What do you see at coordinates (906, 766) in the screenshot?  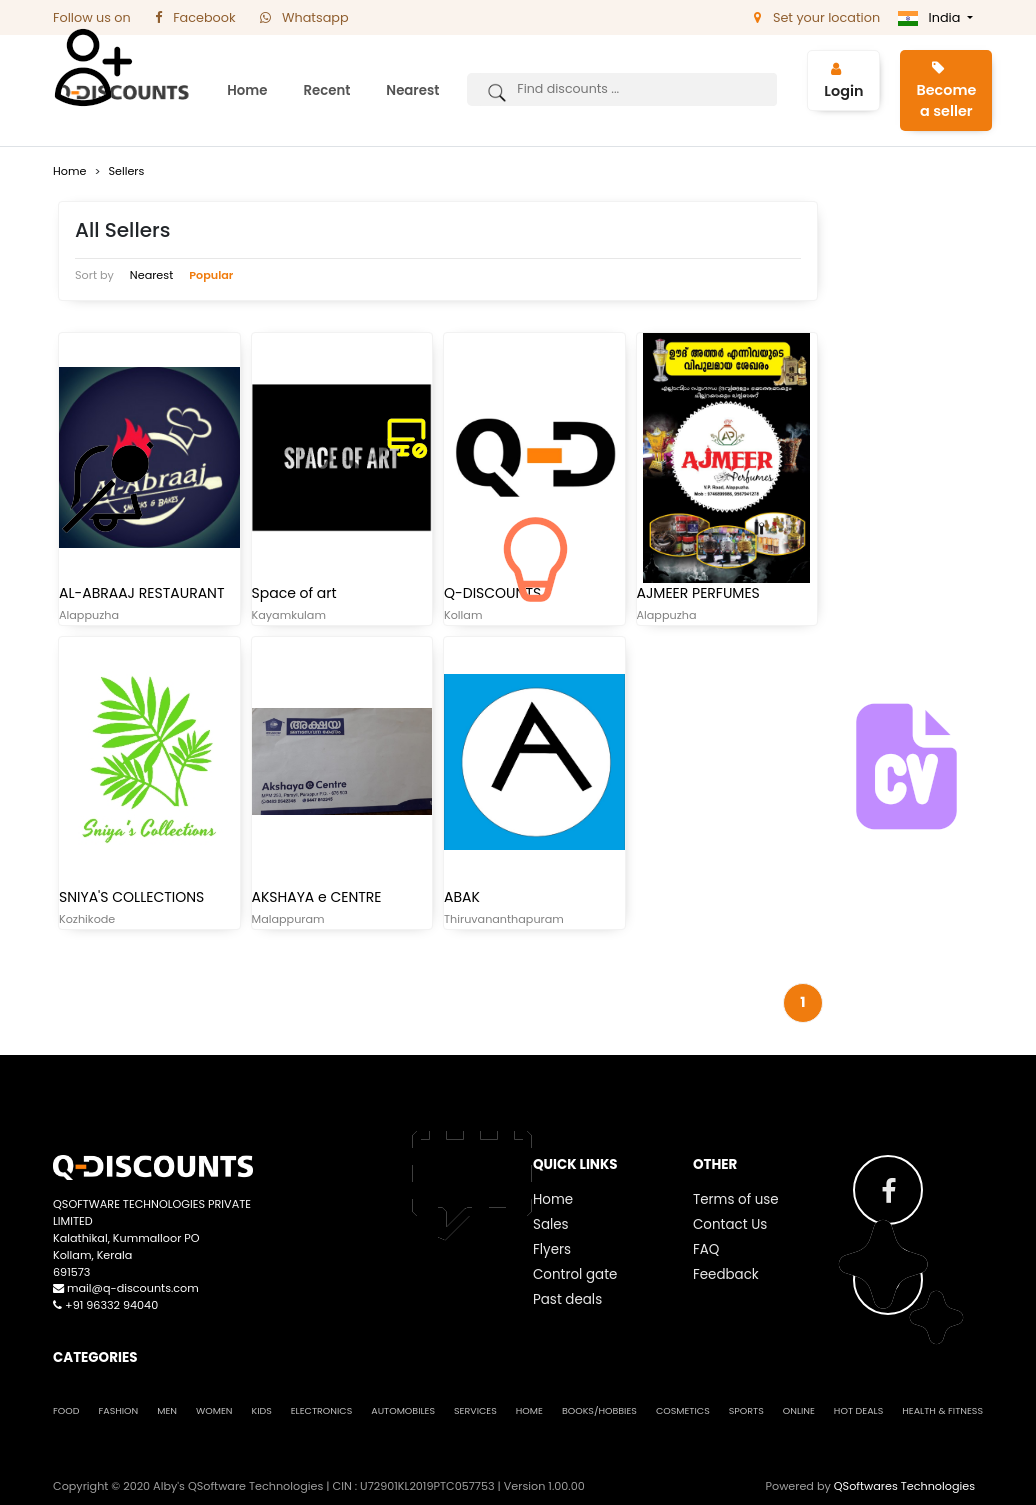 I see `view or open your CV/resume file` at bounding box center [906, 766].